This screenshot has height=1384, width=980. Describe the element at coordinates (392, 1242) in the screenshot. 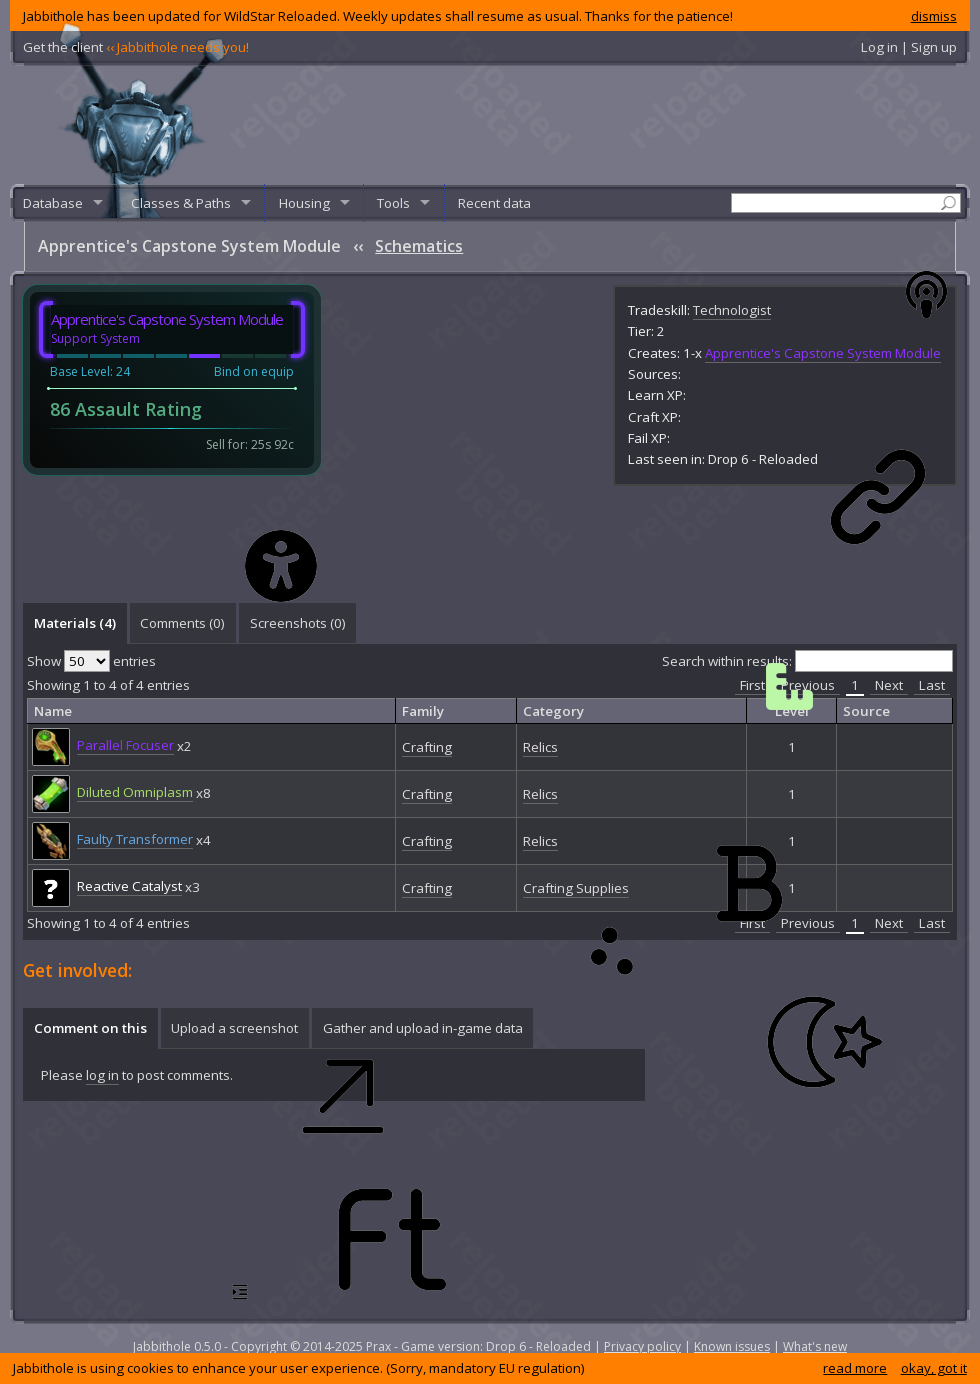

I see `indicates hungarian forint currency` at that location.